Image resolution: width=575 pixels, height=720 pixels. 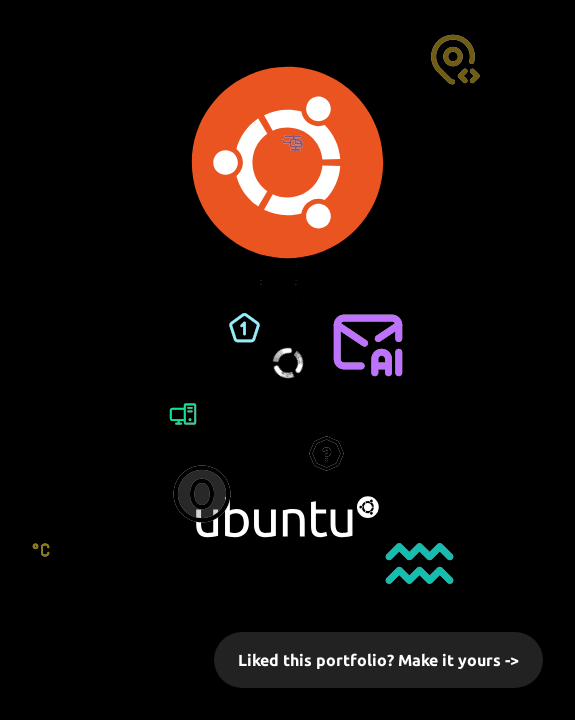 What do you see at coordinates (368, 342) in the screenshot?
I see `access AI-powered email features` at bounding box center [368, 342].